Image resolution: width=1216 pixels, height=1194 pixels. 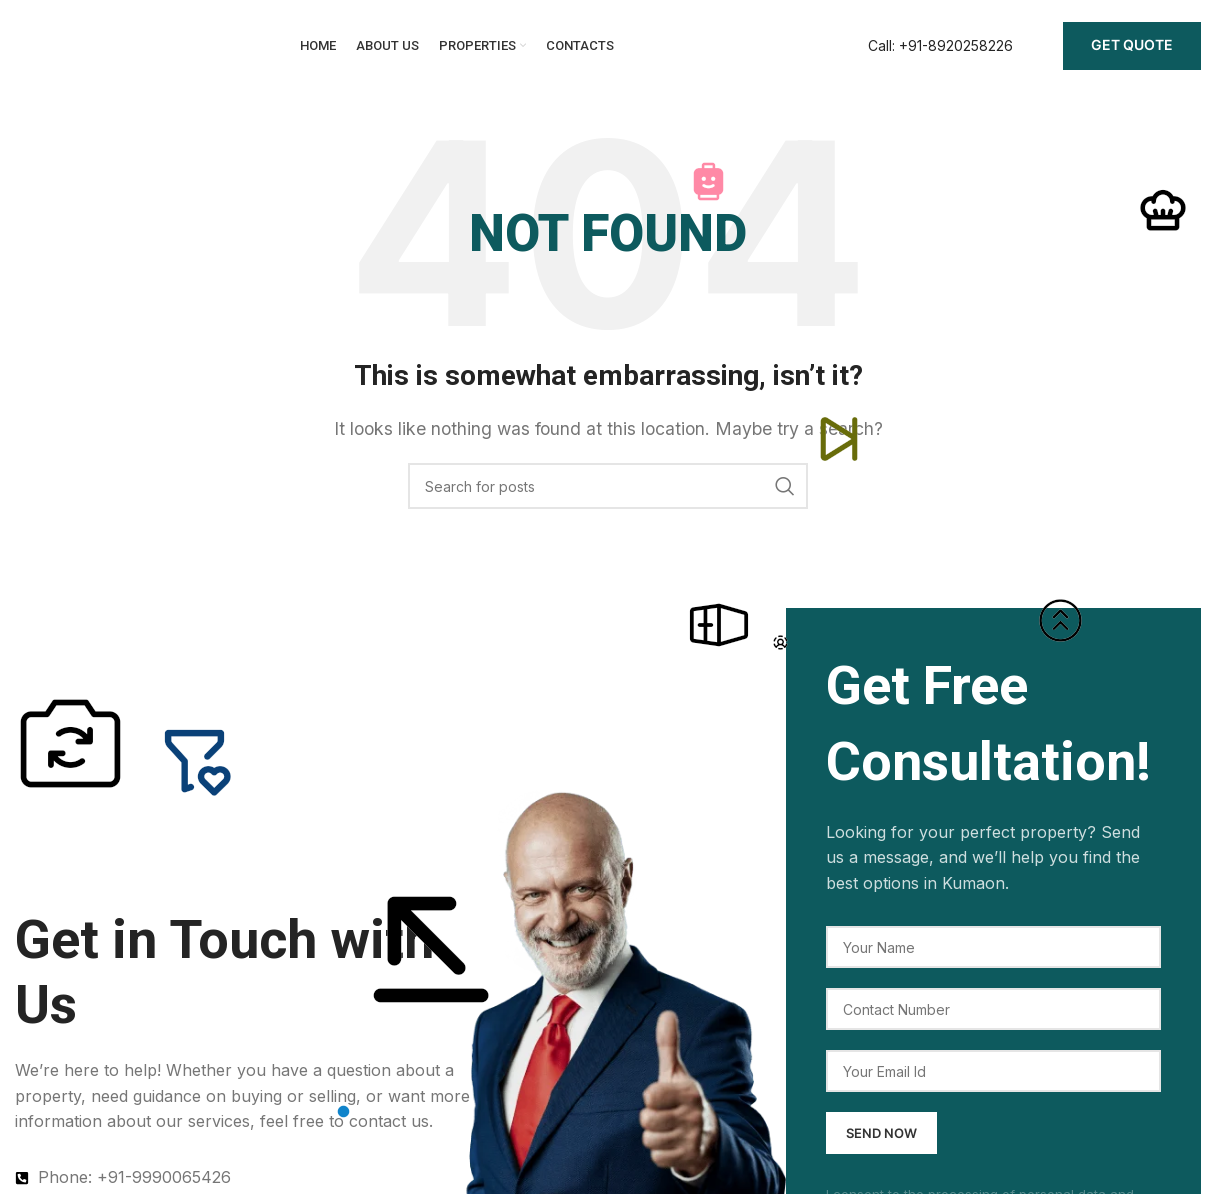 What do you see at coordinates (719, 625) in the screenshot?
I see `view shipping or freight details` at bounding box center [719, 625].